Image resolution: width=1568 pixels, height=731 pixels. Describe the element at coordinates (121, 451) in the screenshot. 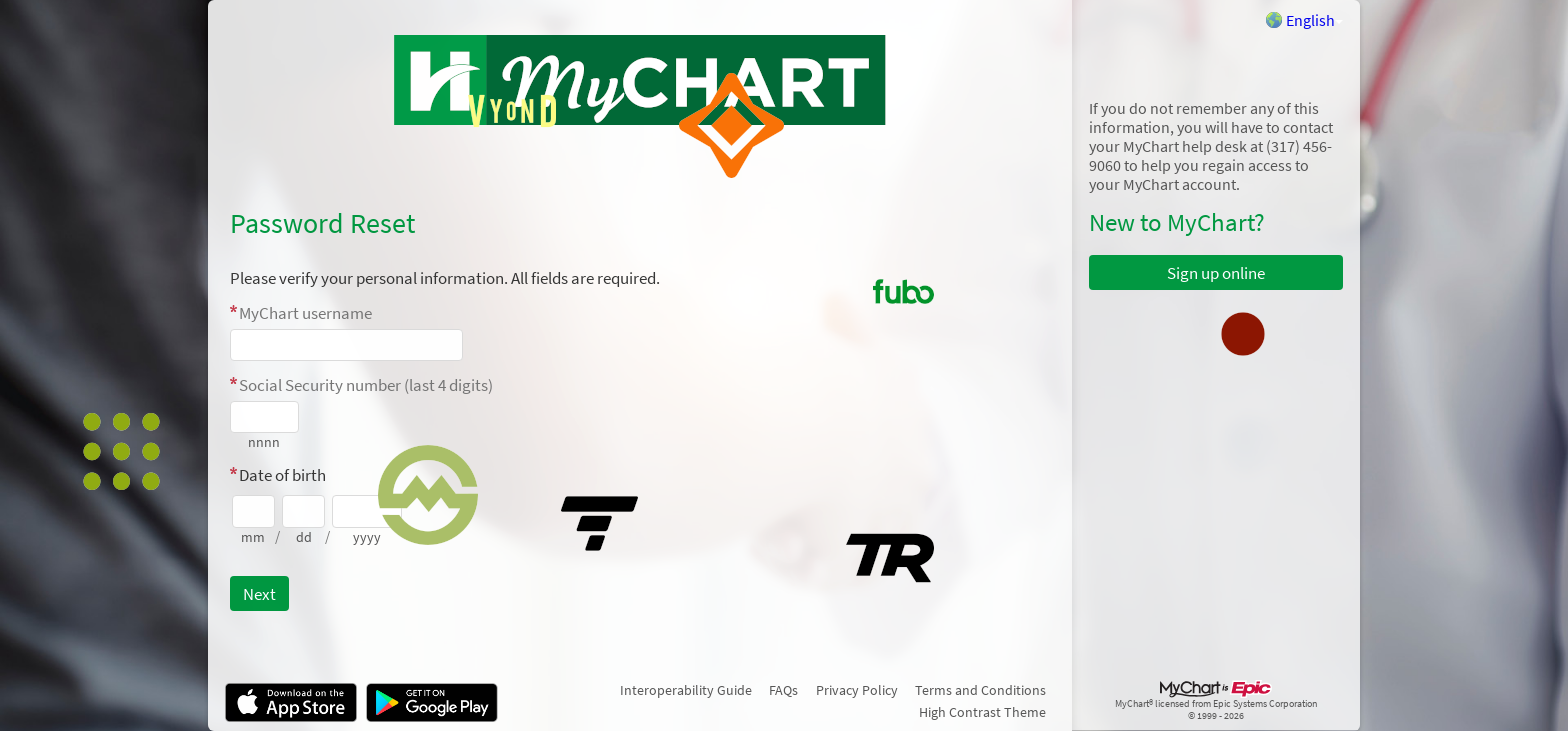

I see `ROS (Robot Operating System) branding or documentation` at that location.